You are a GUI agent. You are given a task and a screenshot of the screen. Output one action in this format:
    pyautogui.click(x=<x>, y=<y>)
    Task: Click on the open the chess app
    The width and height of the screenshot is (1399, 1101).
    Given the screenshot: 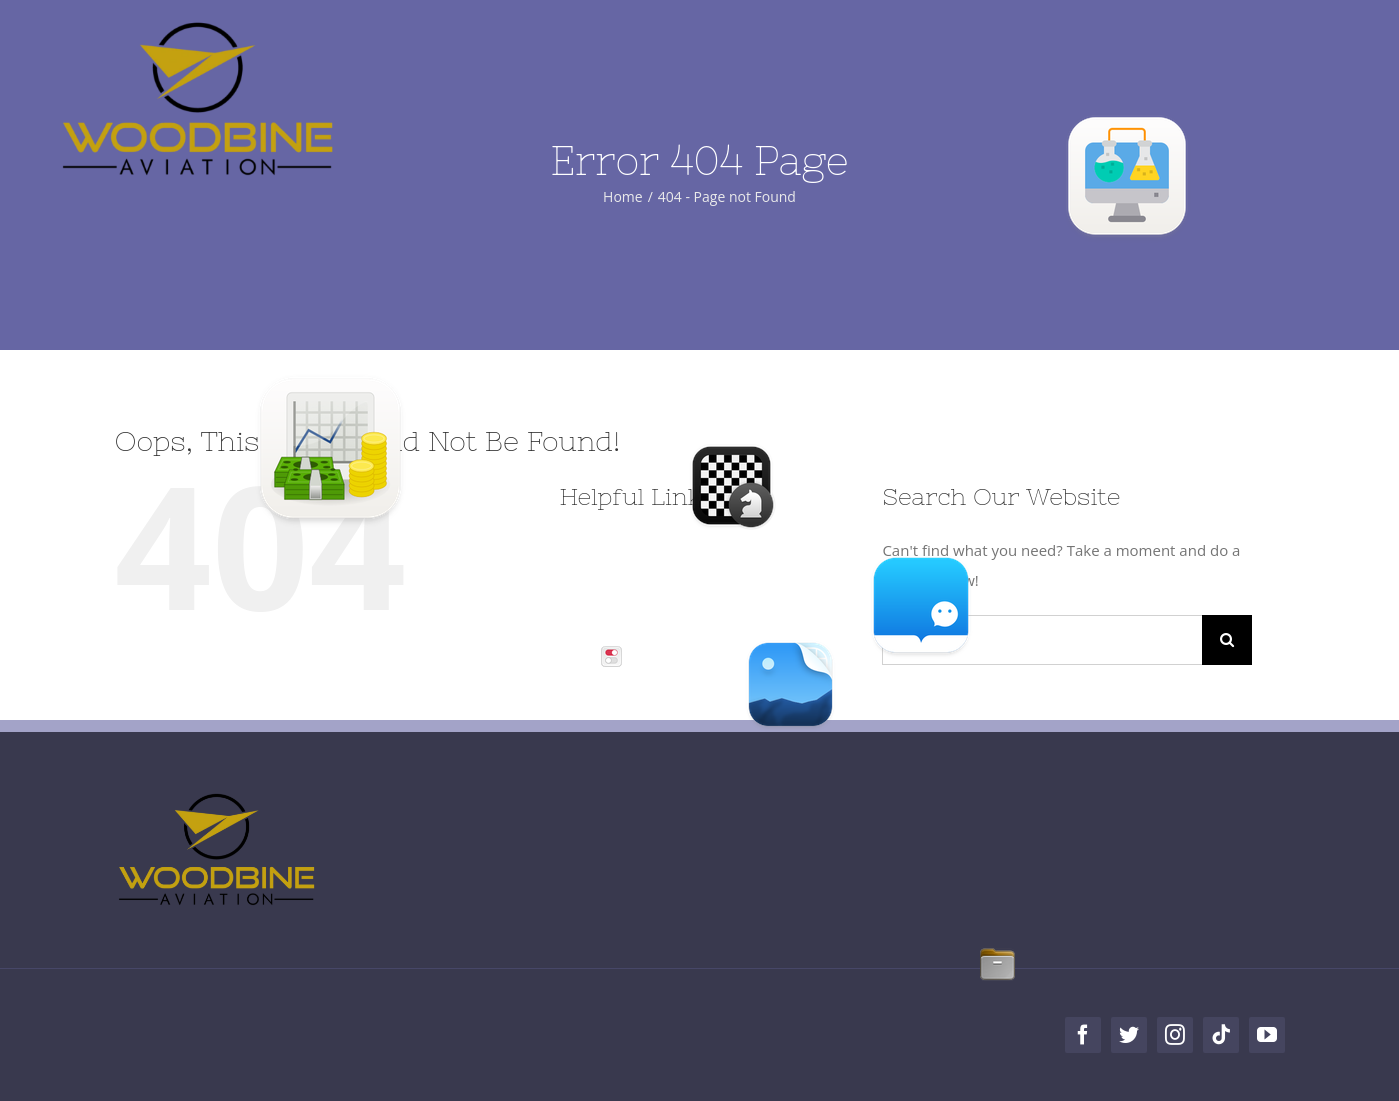 What is the action you would take?
    pyautogui.click(x=731, y=485)
    